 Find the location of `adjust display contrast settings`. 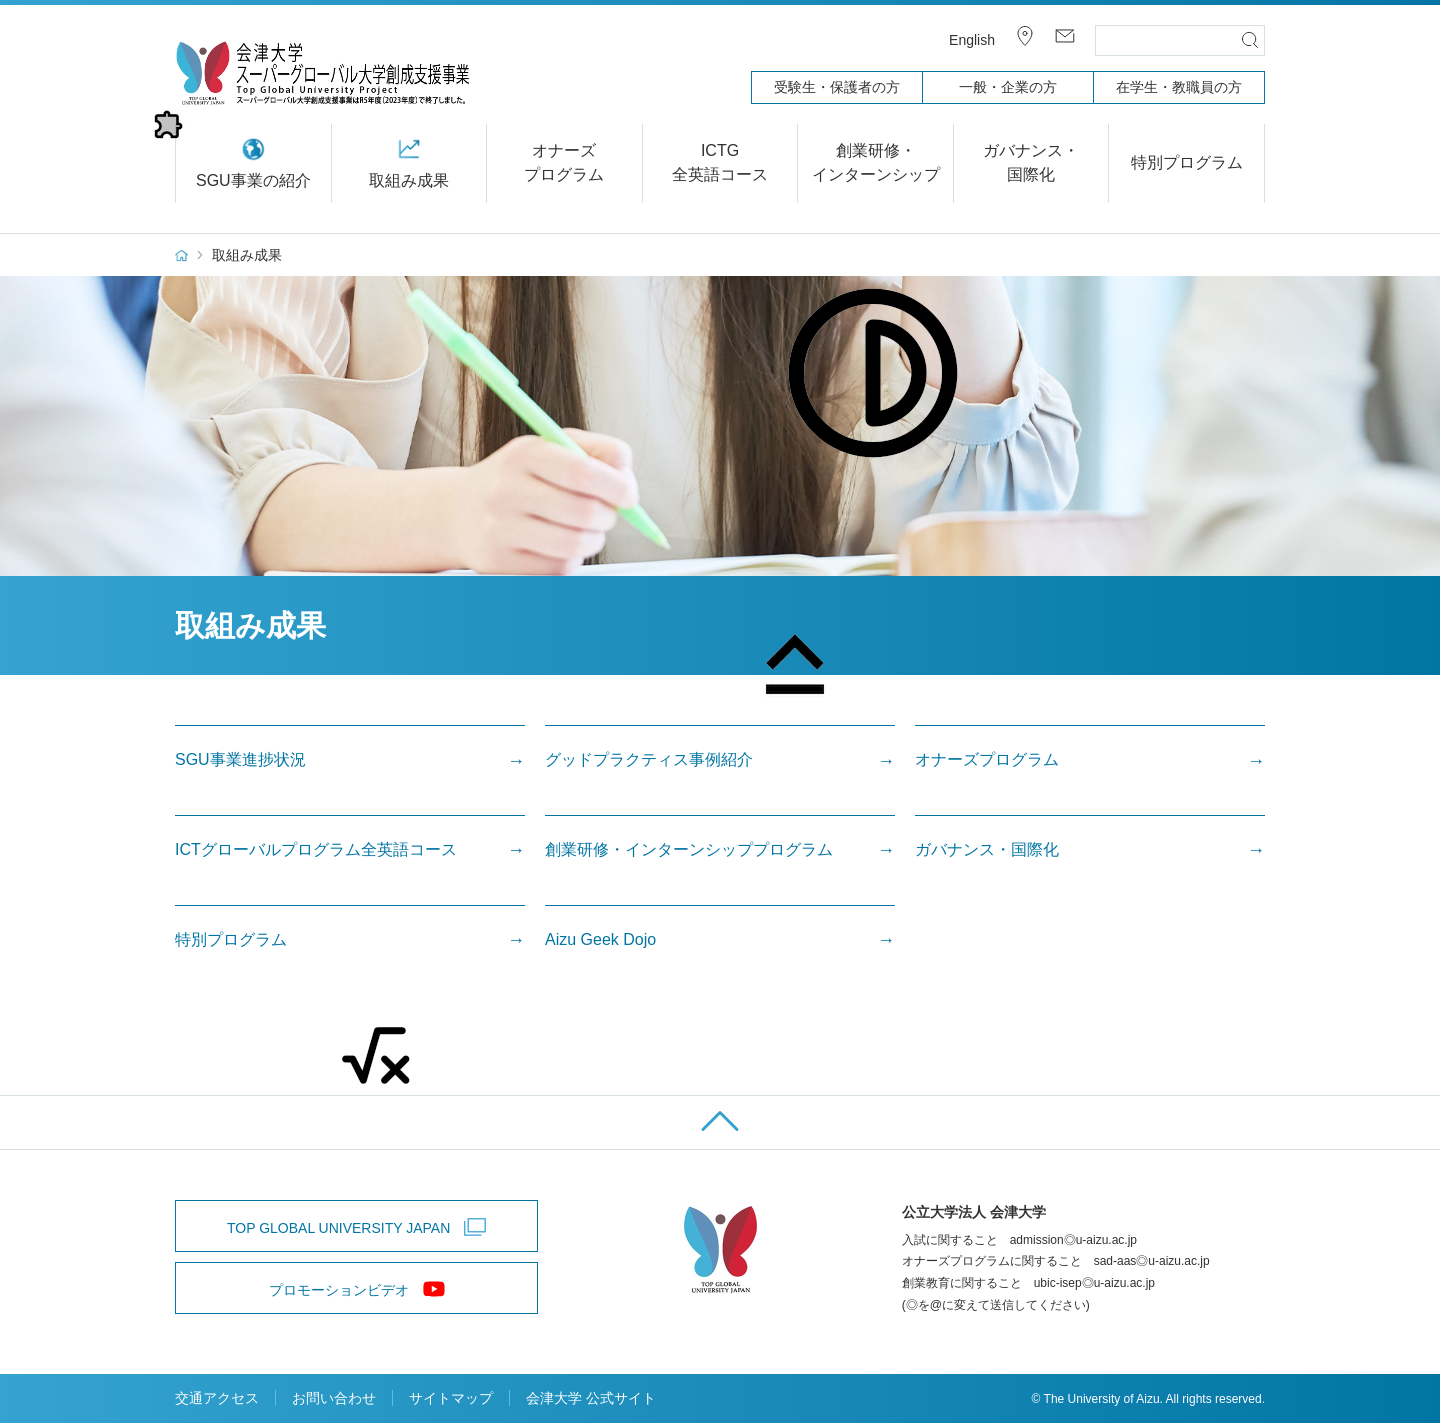

adjust display contrast settings is located at coordinates (873, 373).